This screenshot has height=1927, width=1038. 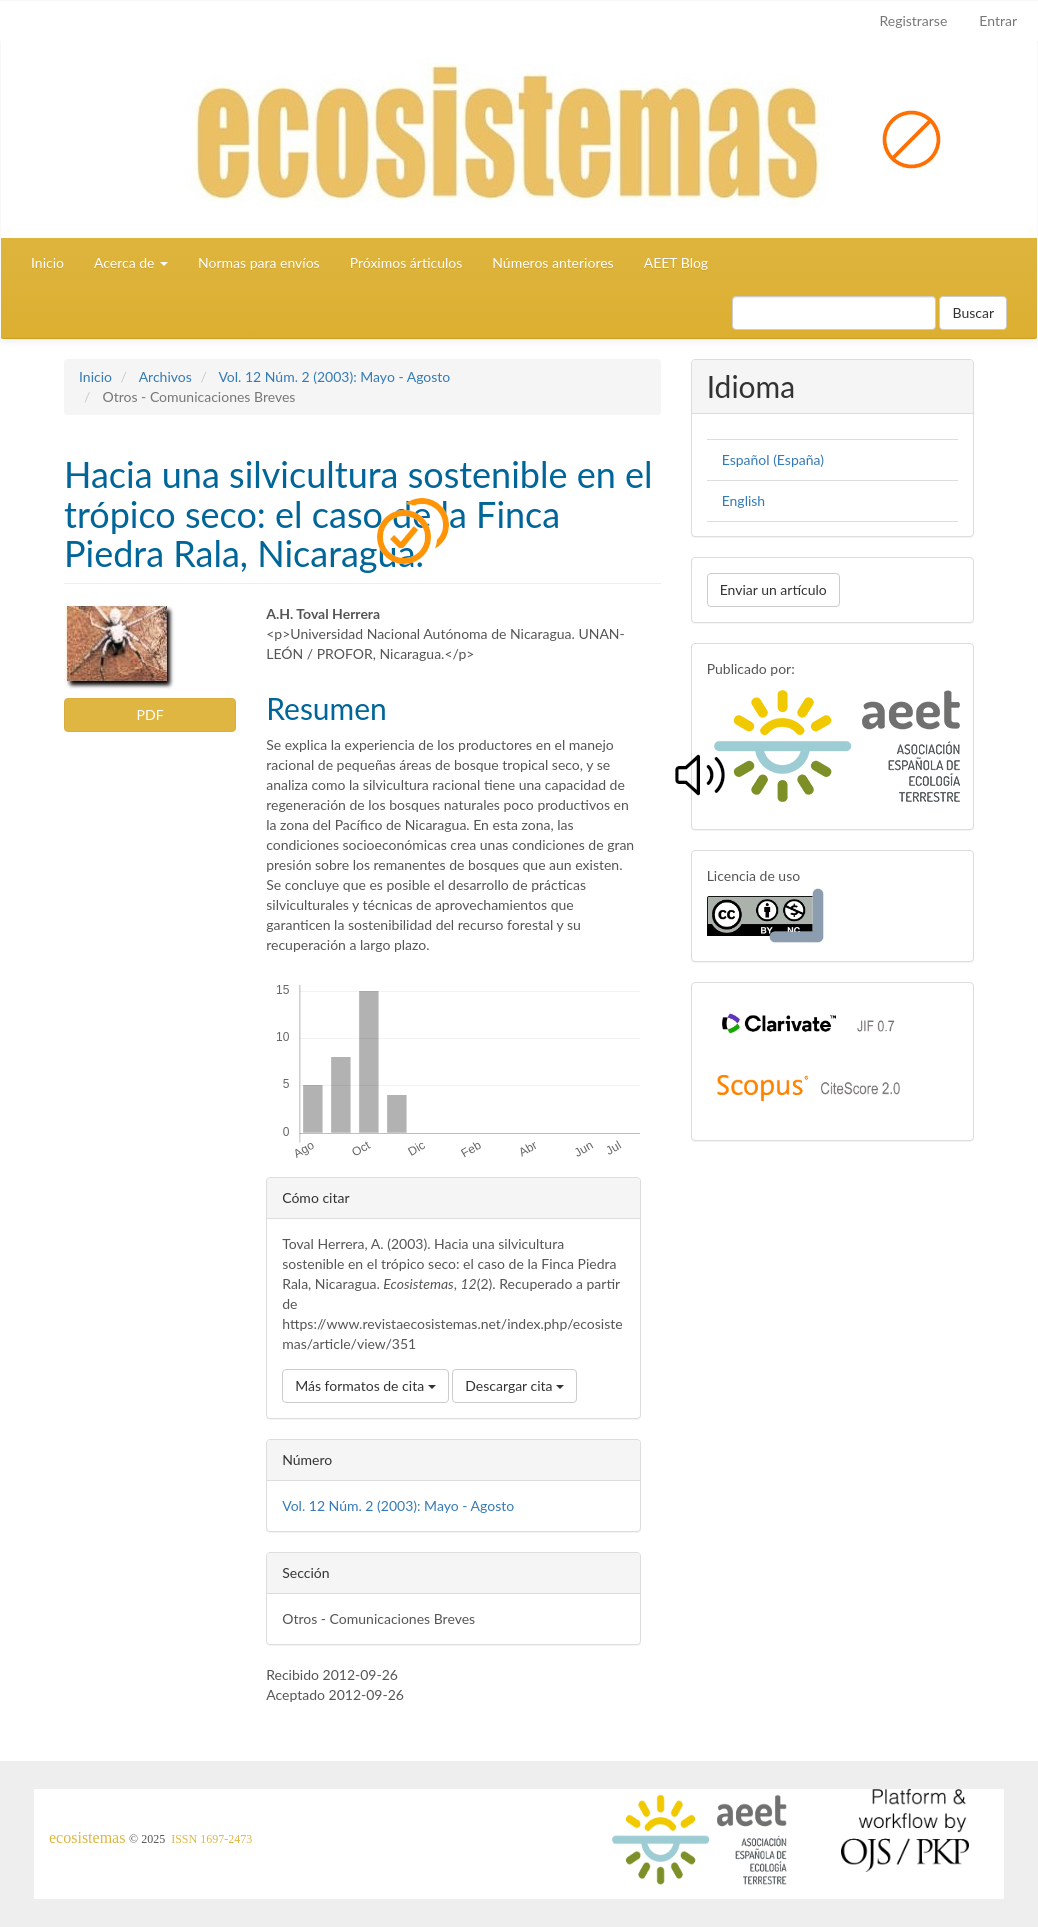 I want to click on navigate to the bottom-right section, so click(x=796, y=915).